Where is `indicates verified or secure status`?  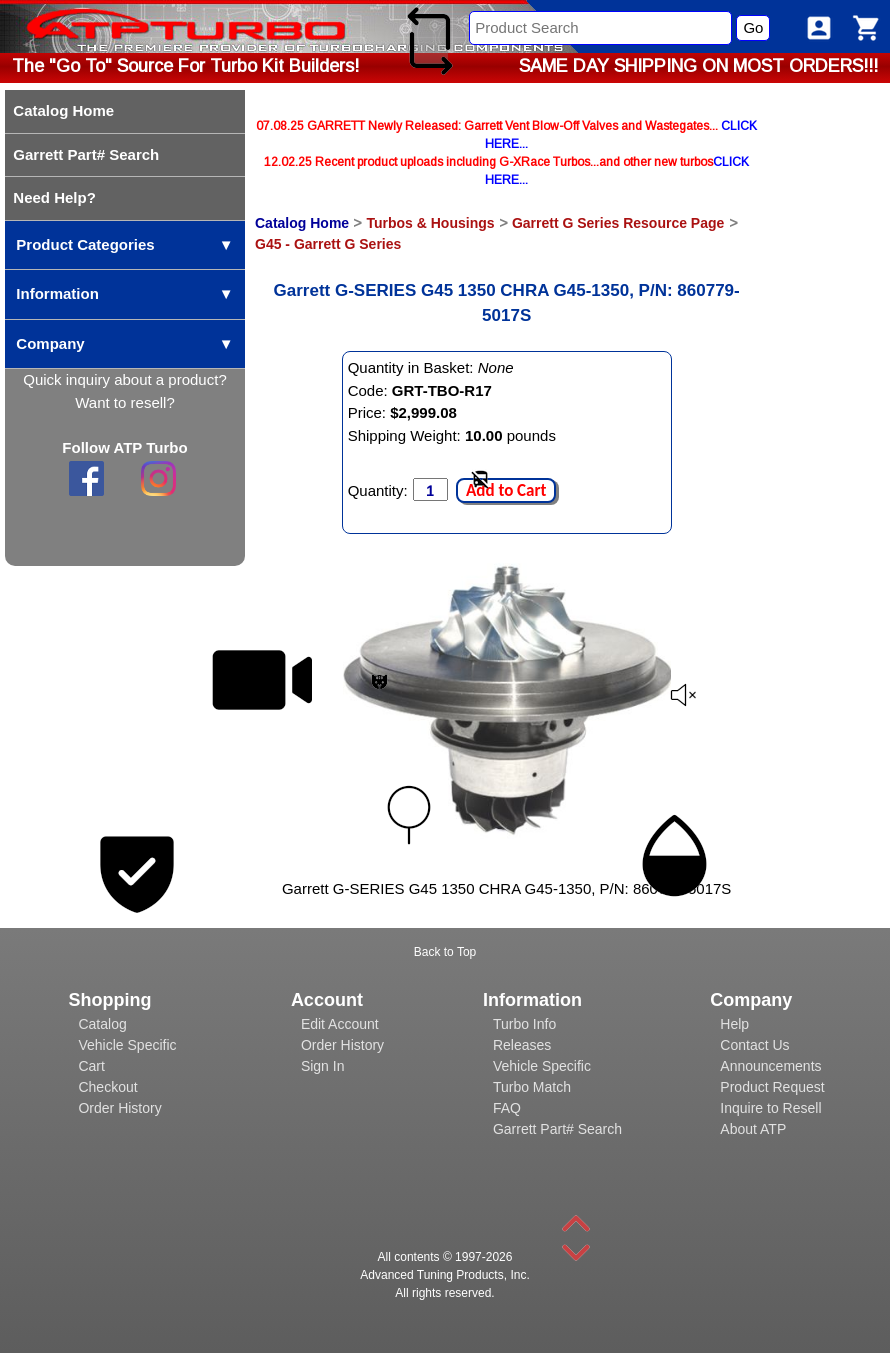 indicates verified or secure status is located at coordinates (137, 870).